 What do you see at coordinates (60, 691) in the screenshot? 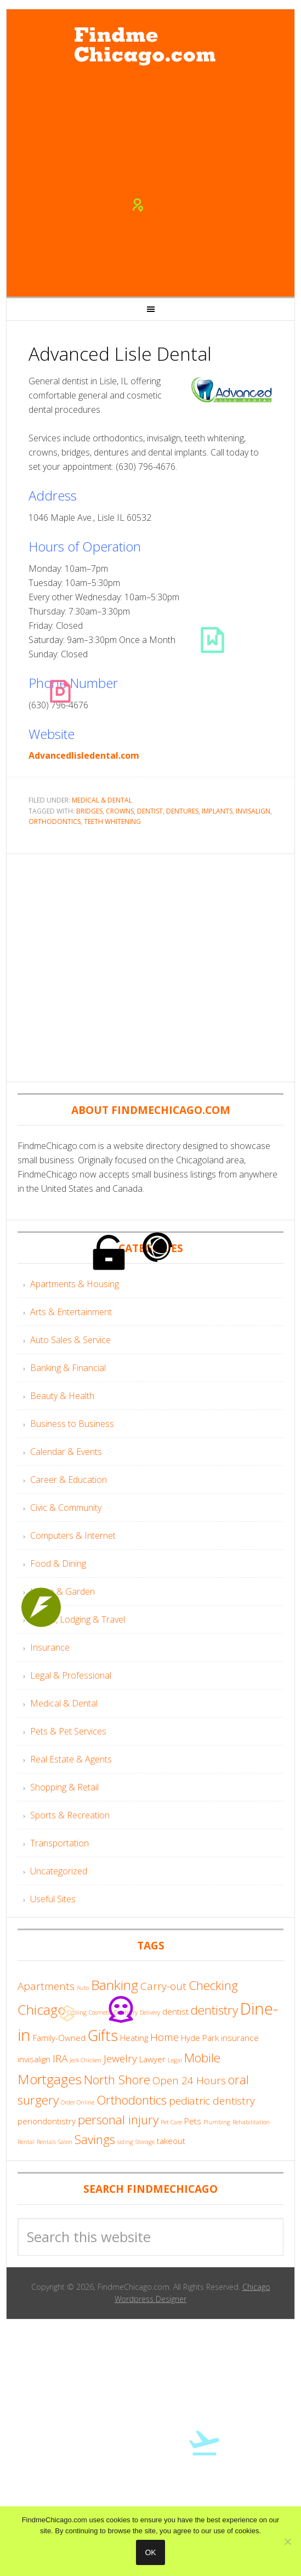
I see `view or open a PDF document` at bounding box center [60, 691].